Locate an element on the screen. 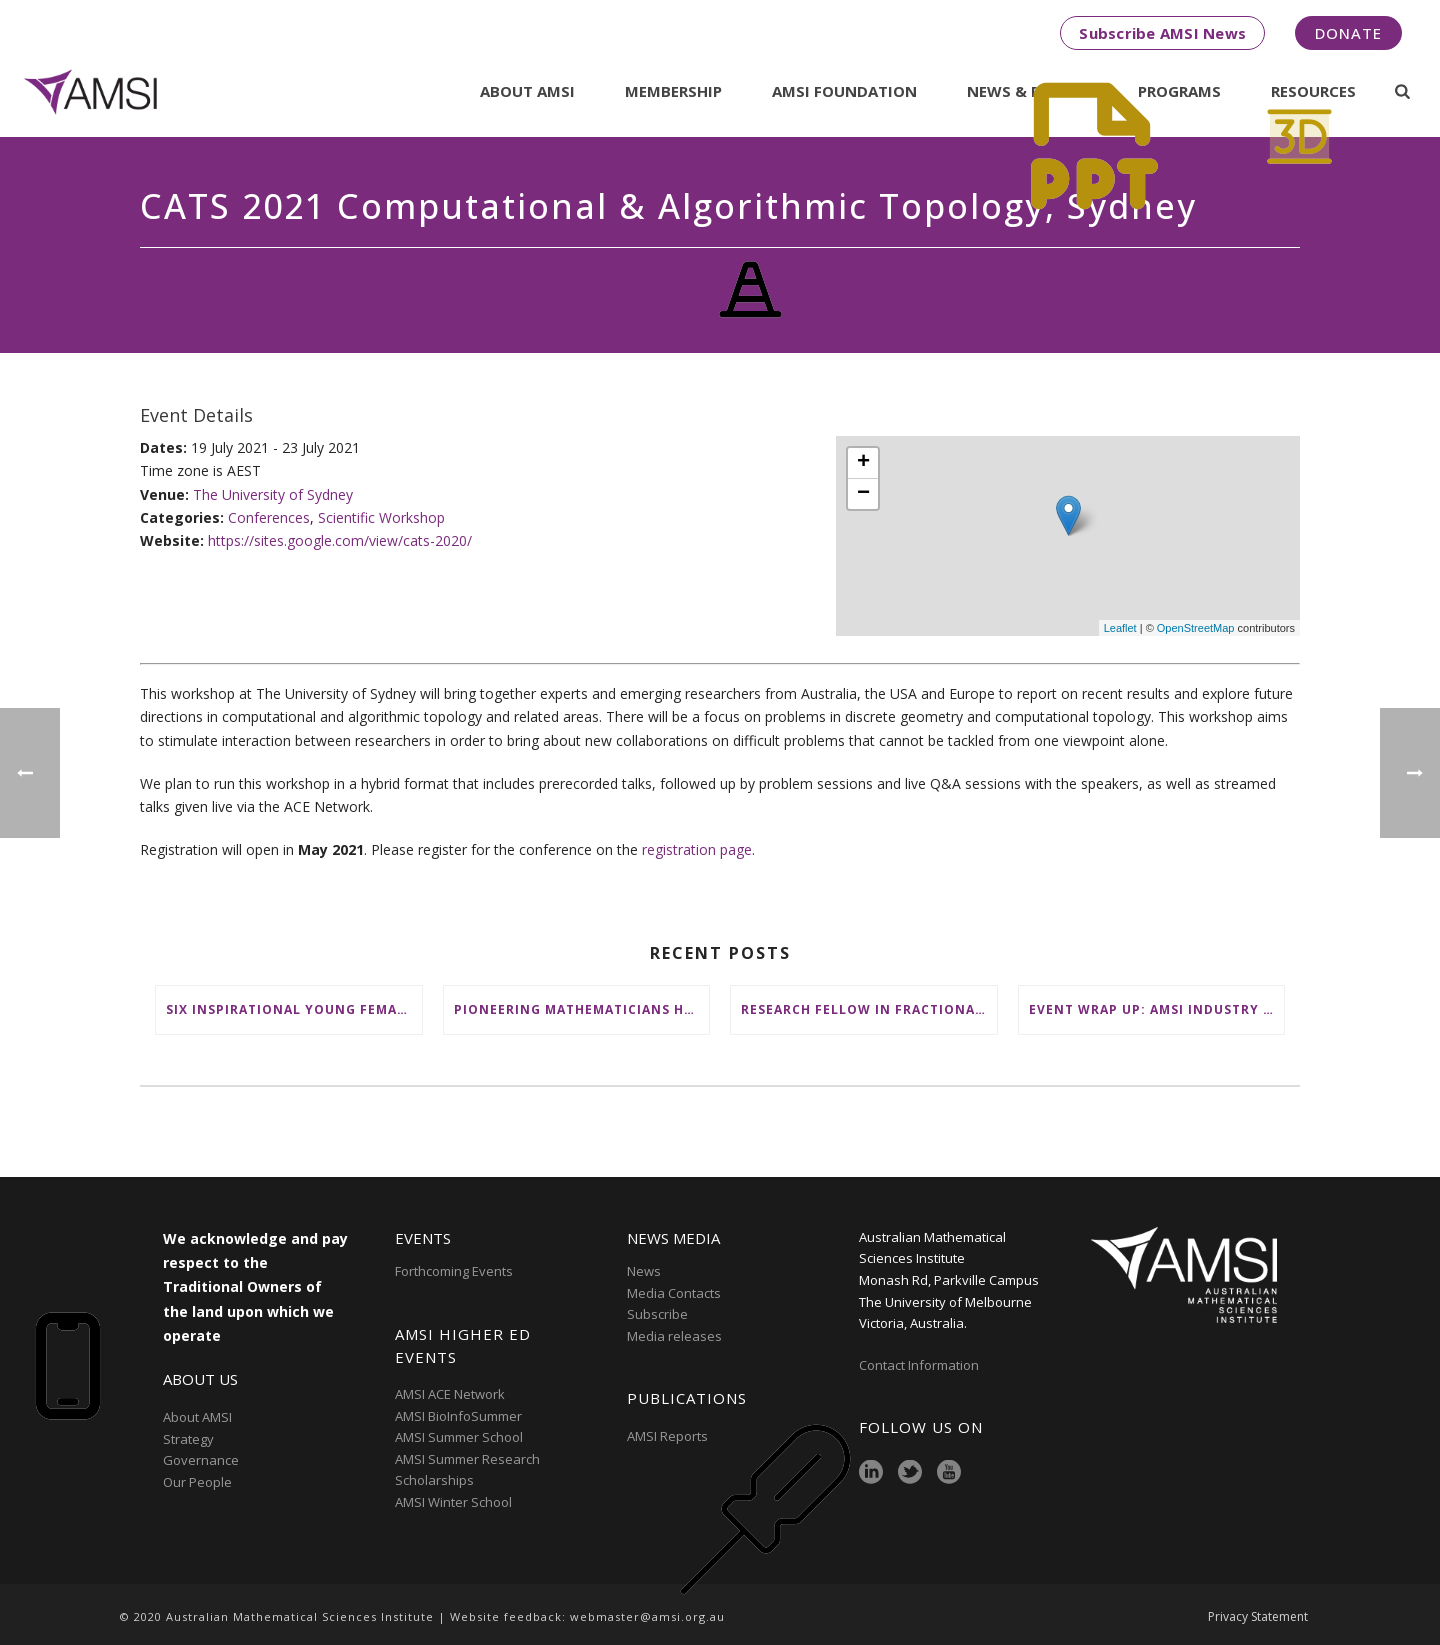 The image size is (1440, 1645). open a PowerPoint presentation file is located at coordinates (1092, 151).